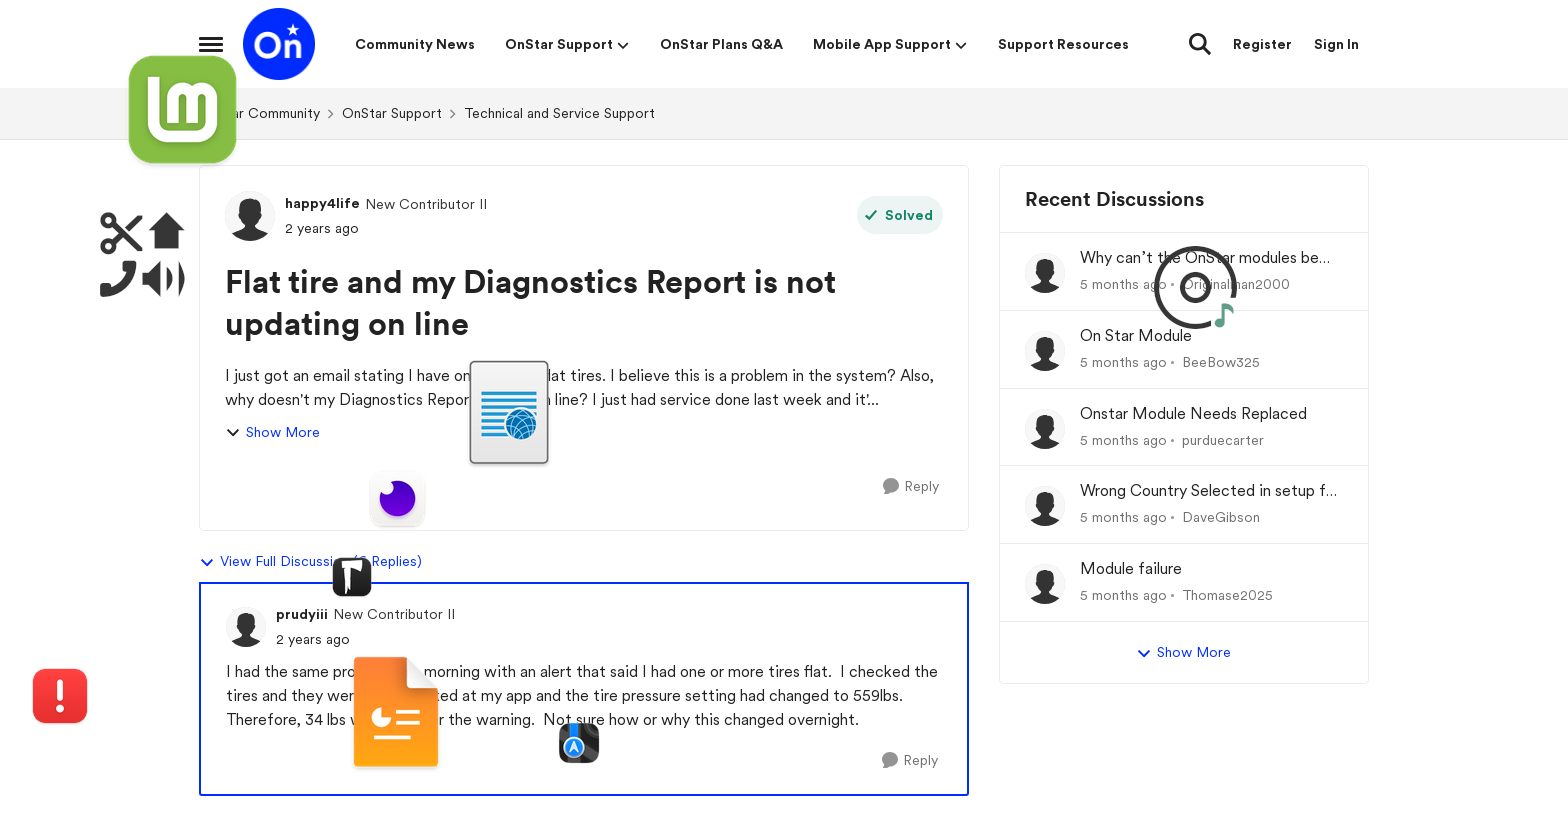 The width and height of the screenshot is (1568, 826). Describe the element at coordinates (352, 577) in the screenshot. I see `launch The Long Dark game` at that location.